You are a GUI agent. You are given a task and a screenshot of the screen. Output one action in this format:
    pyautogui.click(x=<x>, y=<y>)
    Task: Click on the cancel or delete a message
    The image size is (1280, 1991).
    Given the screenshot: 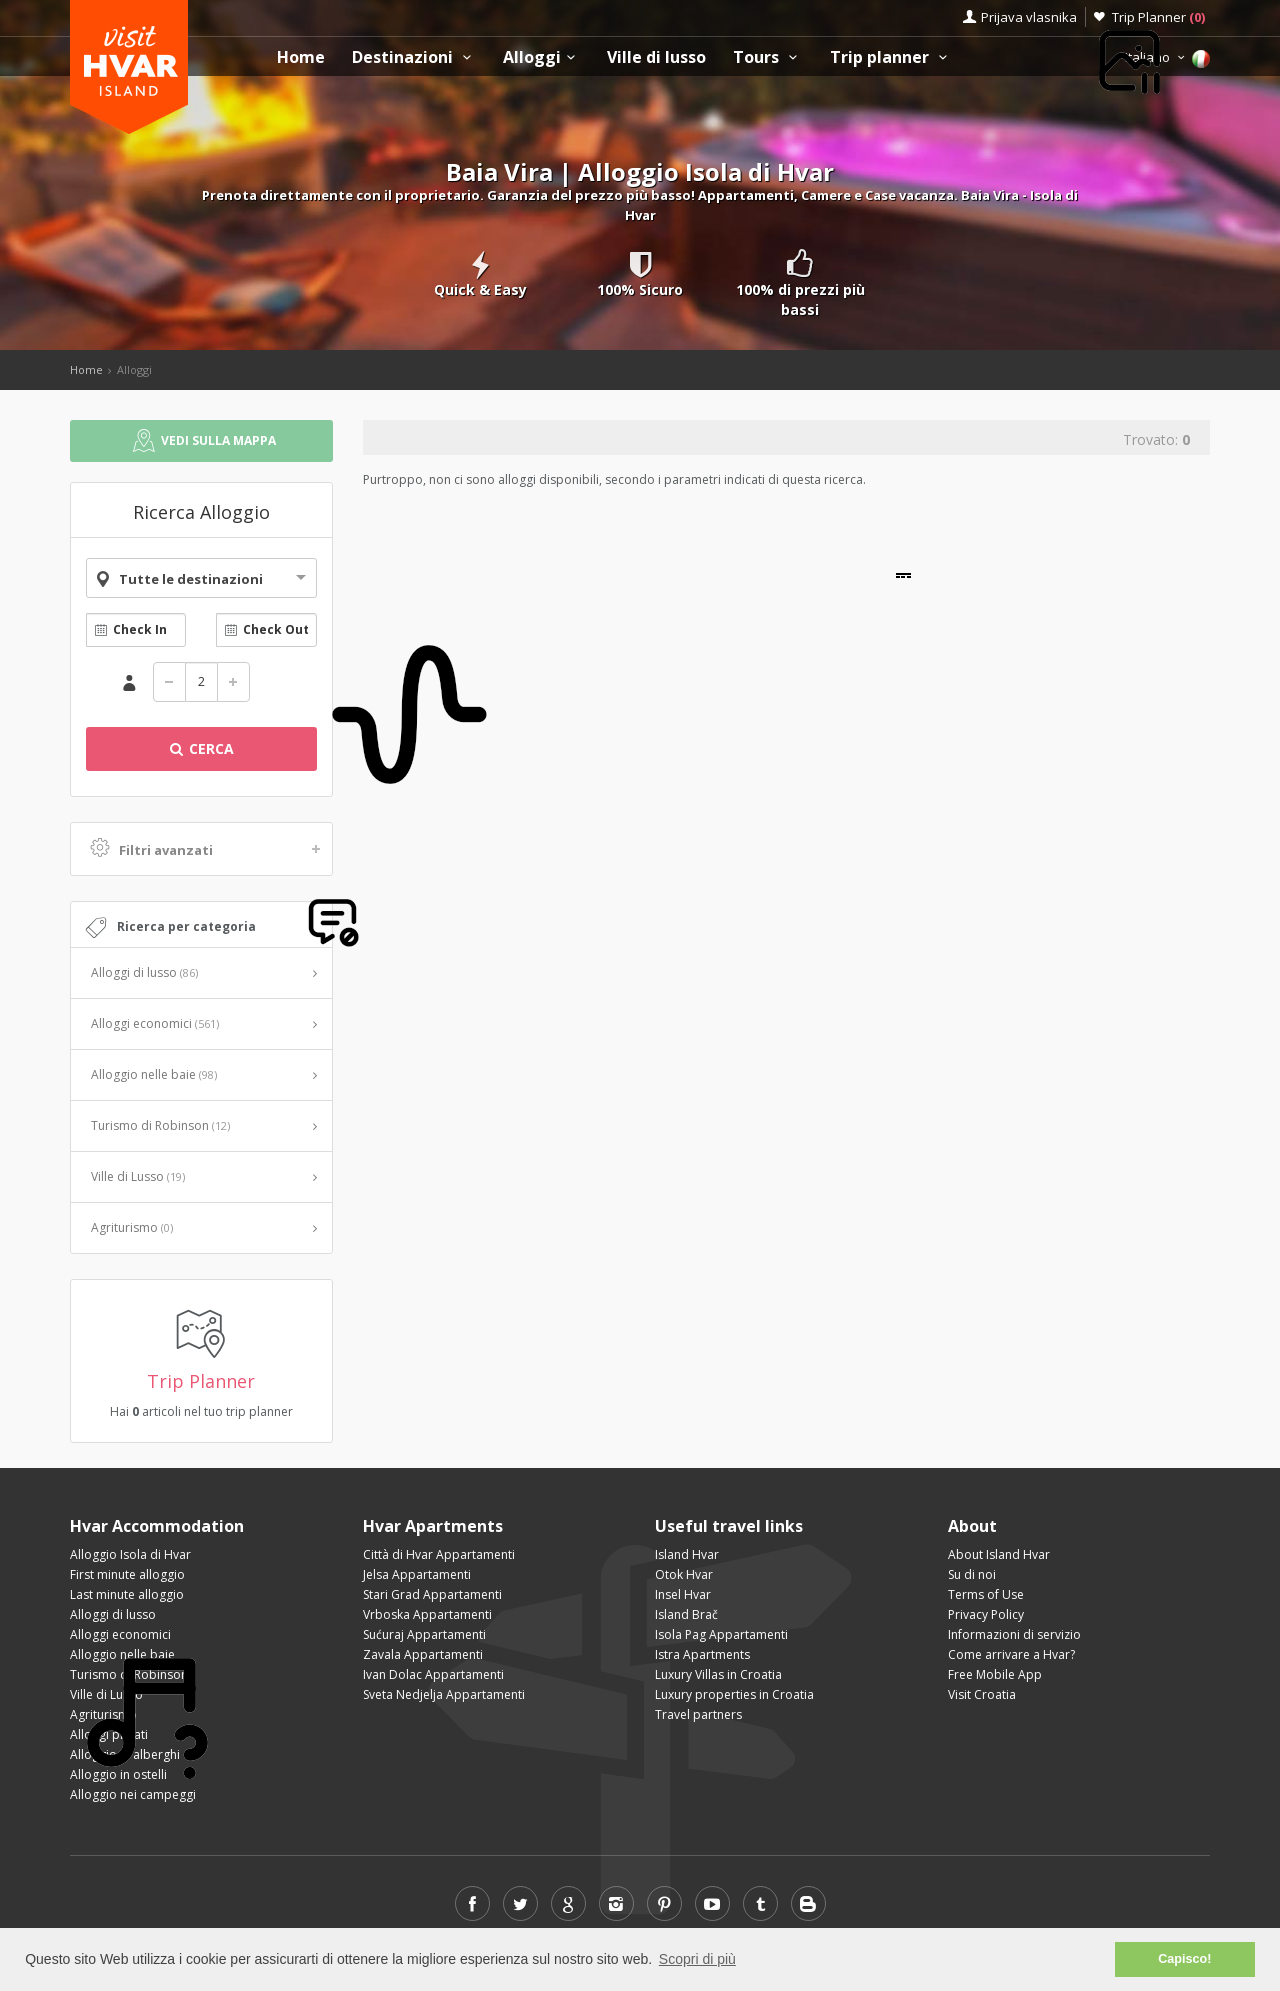 What is the action you would take?
    pyautogui.click(x=332, y=920)
    